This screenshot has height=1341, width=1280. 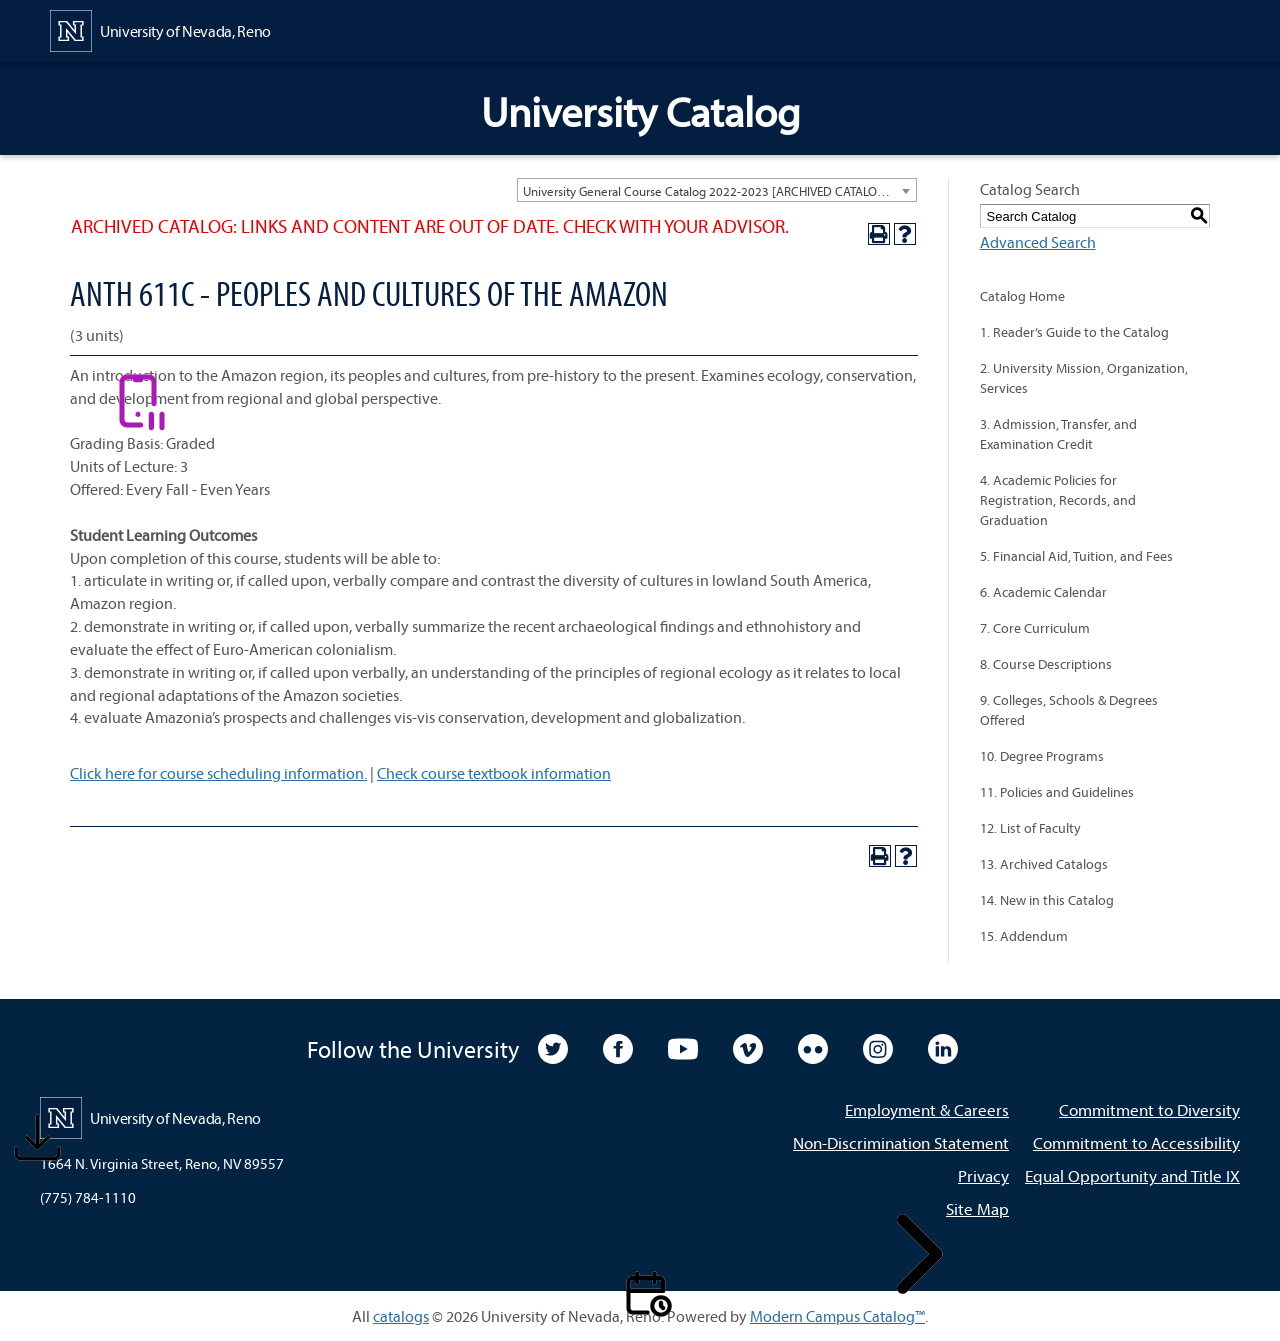 I want to click on download a file or document, so click(x=37, y=1137).